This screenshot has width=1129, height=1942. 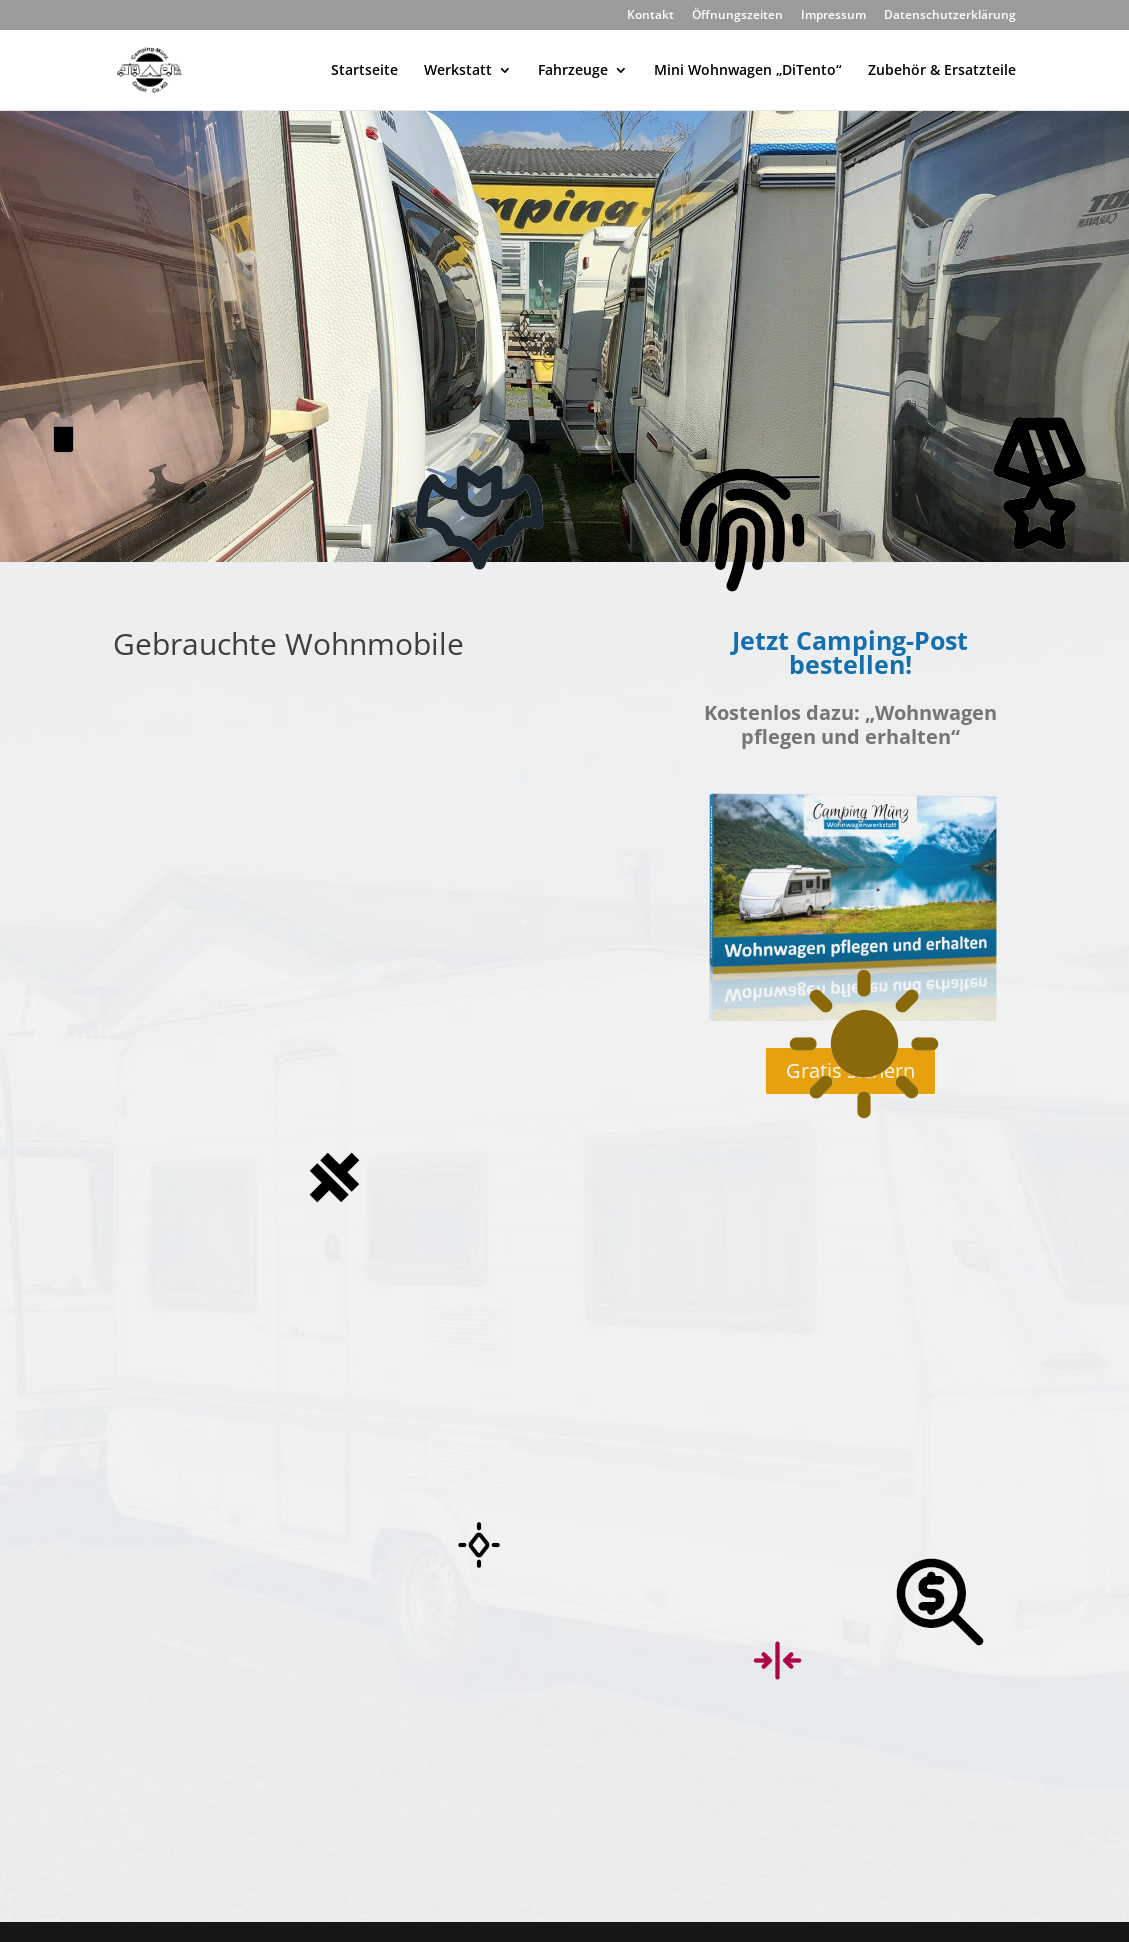 What do you see at coordinates (479, 1545) in the screenshot?
I see `align keyframe to center of timeline` at bounding box center [479, 1545].